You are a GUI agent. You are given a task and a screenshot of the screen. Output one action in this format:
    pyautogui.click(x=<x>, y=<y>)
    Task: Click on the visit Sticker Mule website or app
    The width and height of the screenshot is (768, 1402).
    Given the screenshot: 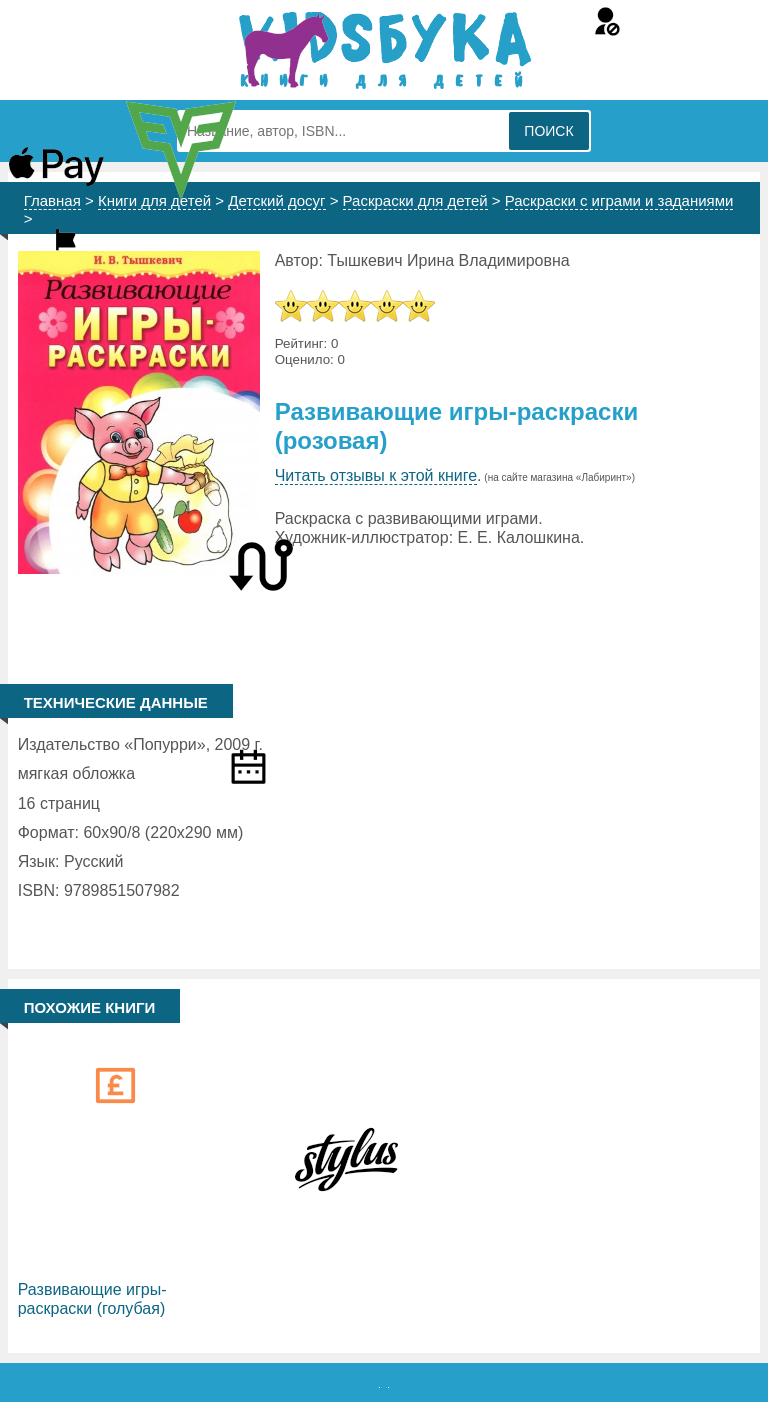 What is the action you would take?
    pyautogui.click(x=286, y=50)
    